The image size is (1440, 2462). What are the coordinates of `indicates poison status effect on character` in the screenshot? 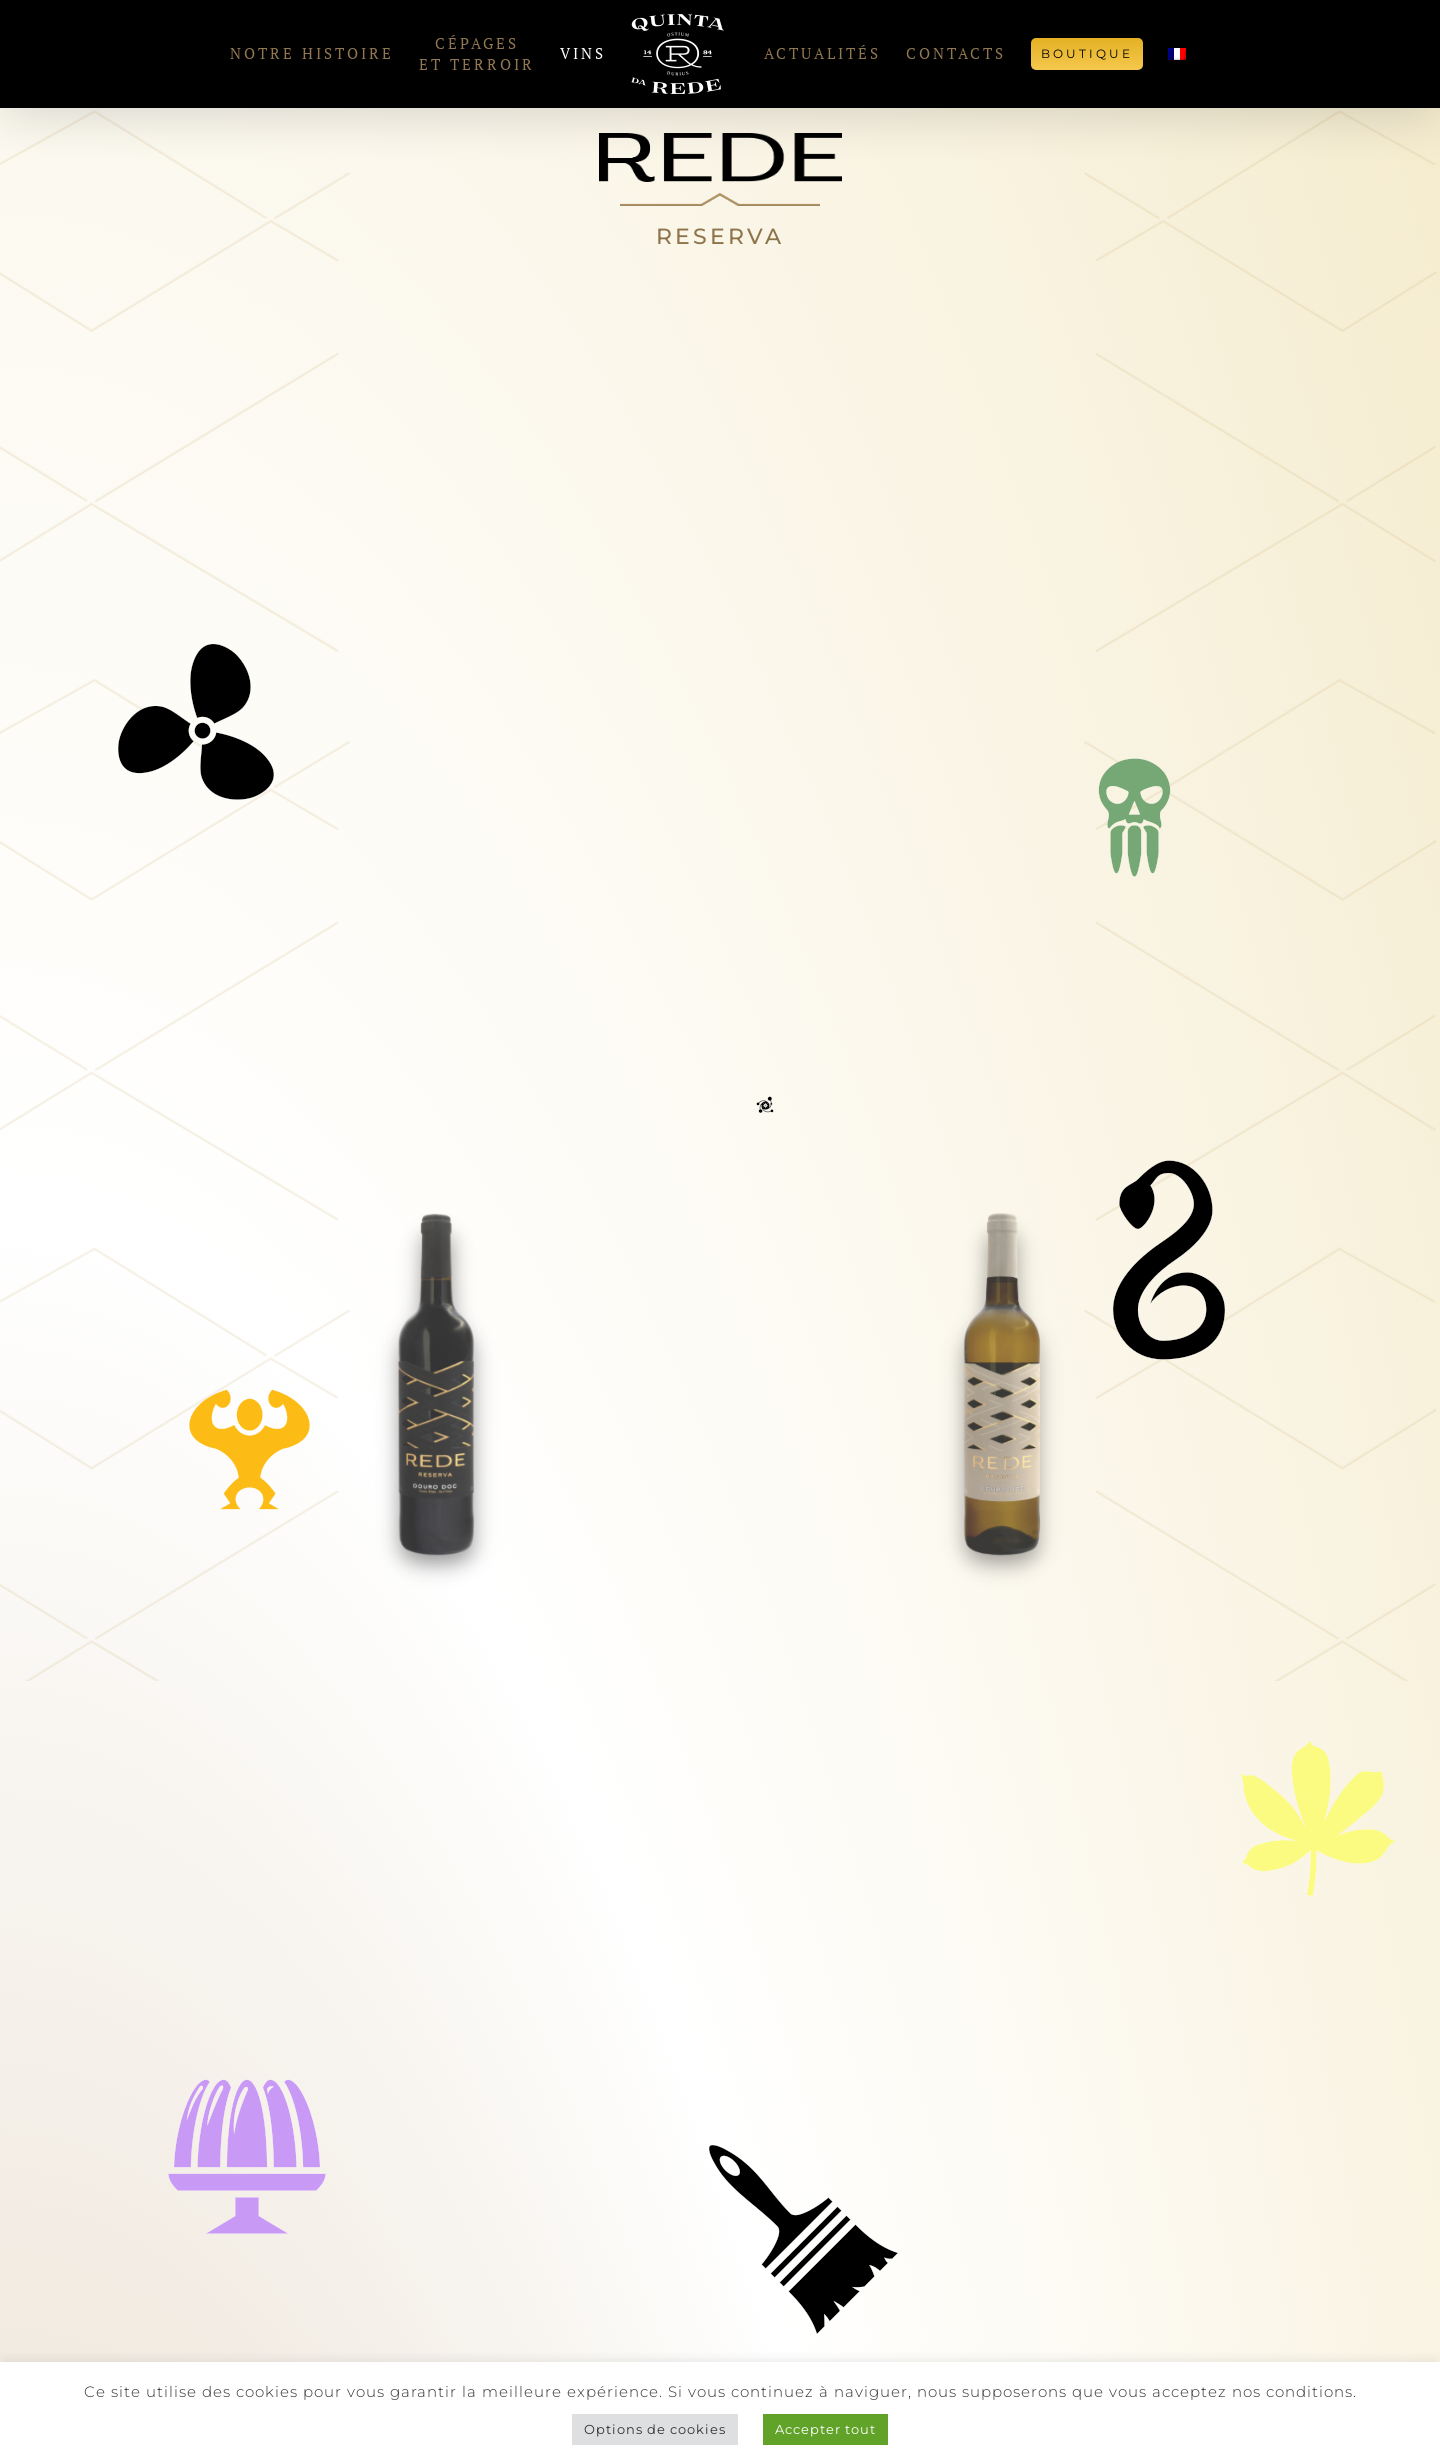 It's located at (1169, 1260).